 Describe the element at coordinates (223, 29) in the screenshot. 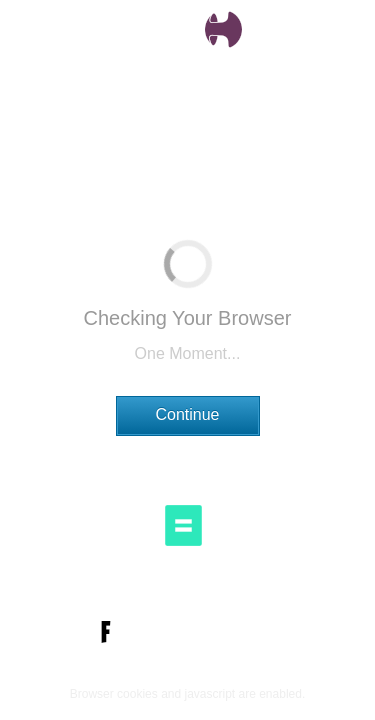

I see `havells brand logo` at that location.